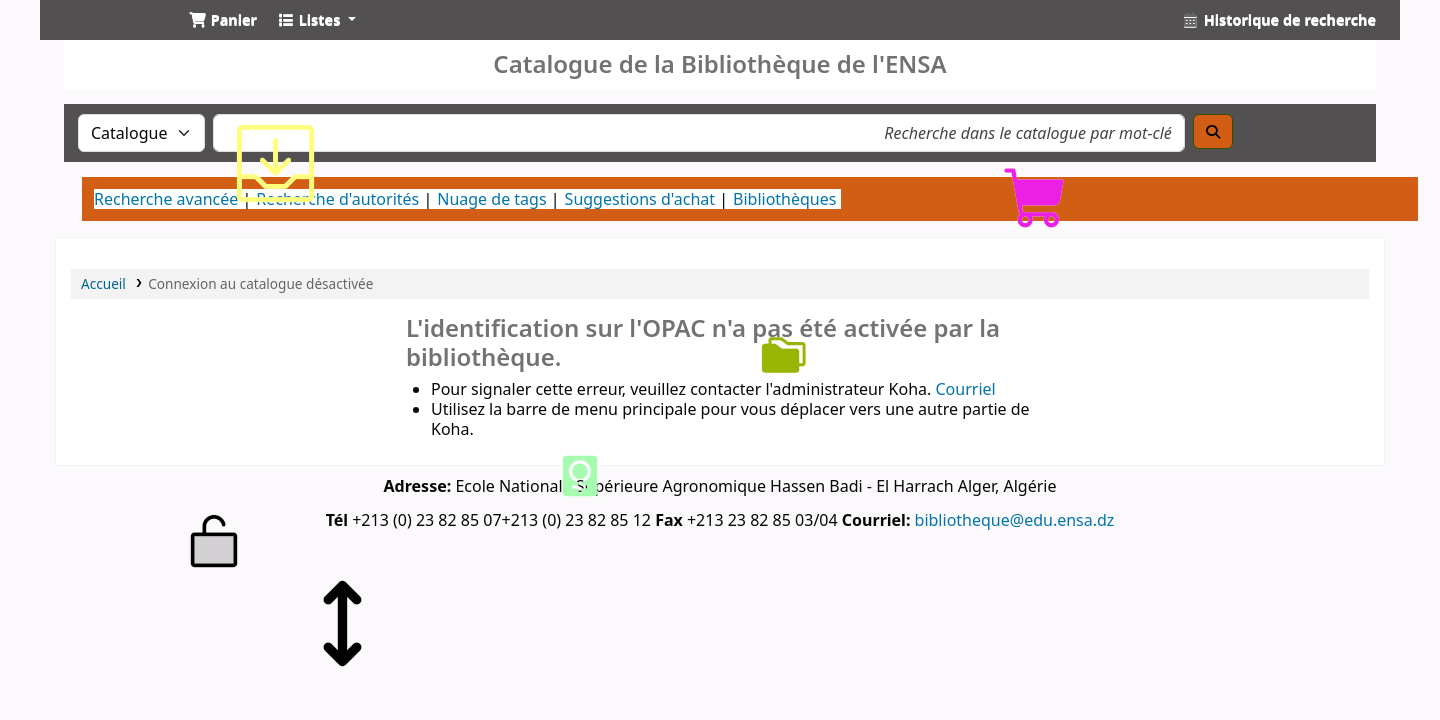 This screenshot has height=720, width=1440. I want to click on view your shopping cart, so click(1035, 199).